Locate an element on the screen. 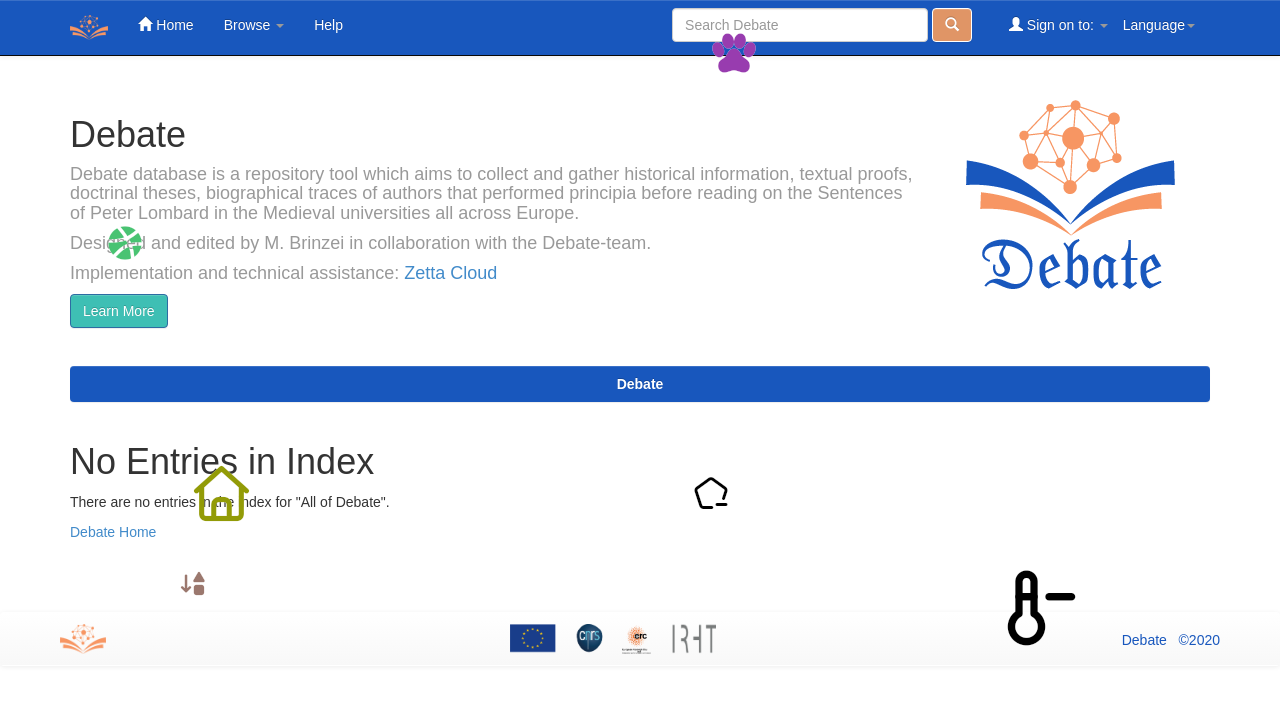 Image resolution: width=1280 pixels, height=720 pixels. sort items by shape in descending order is located at coordinates (192, 583).